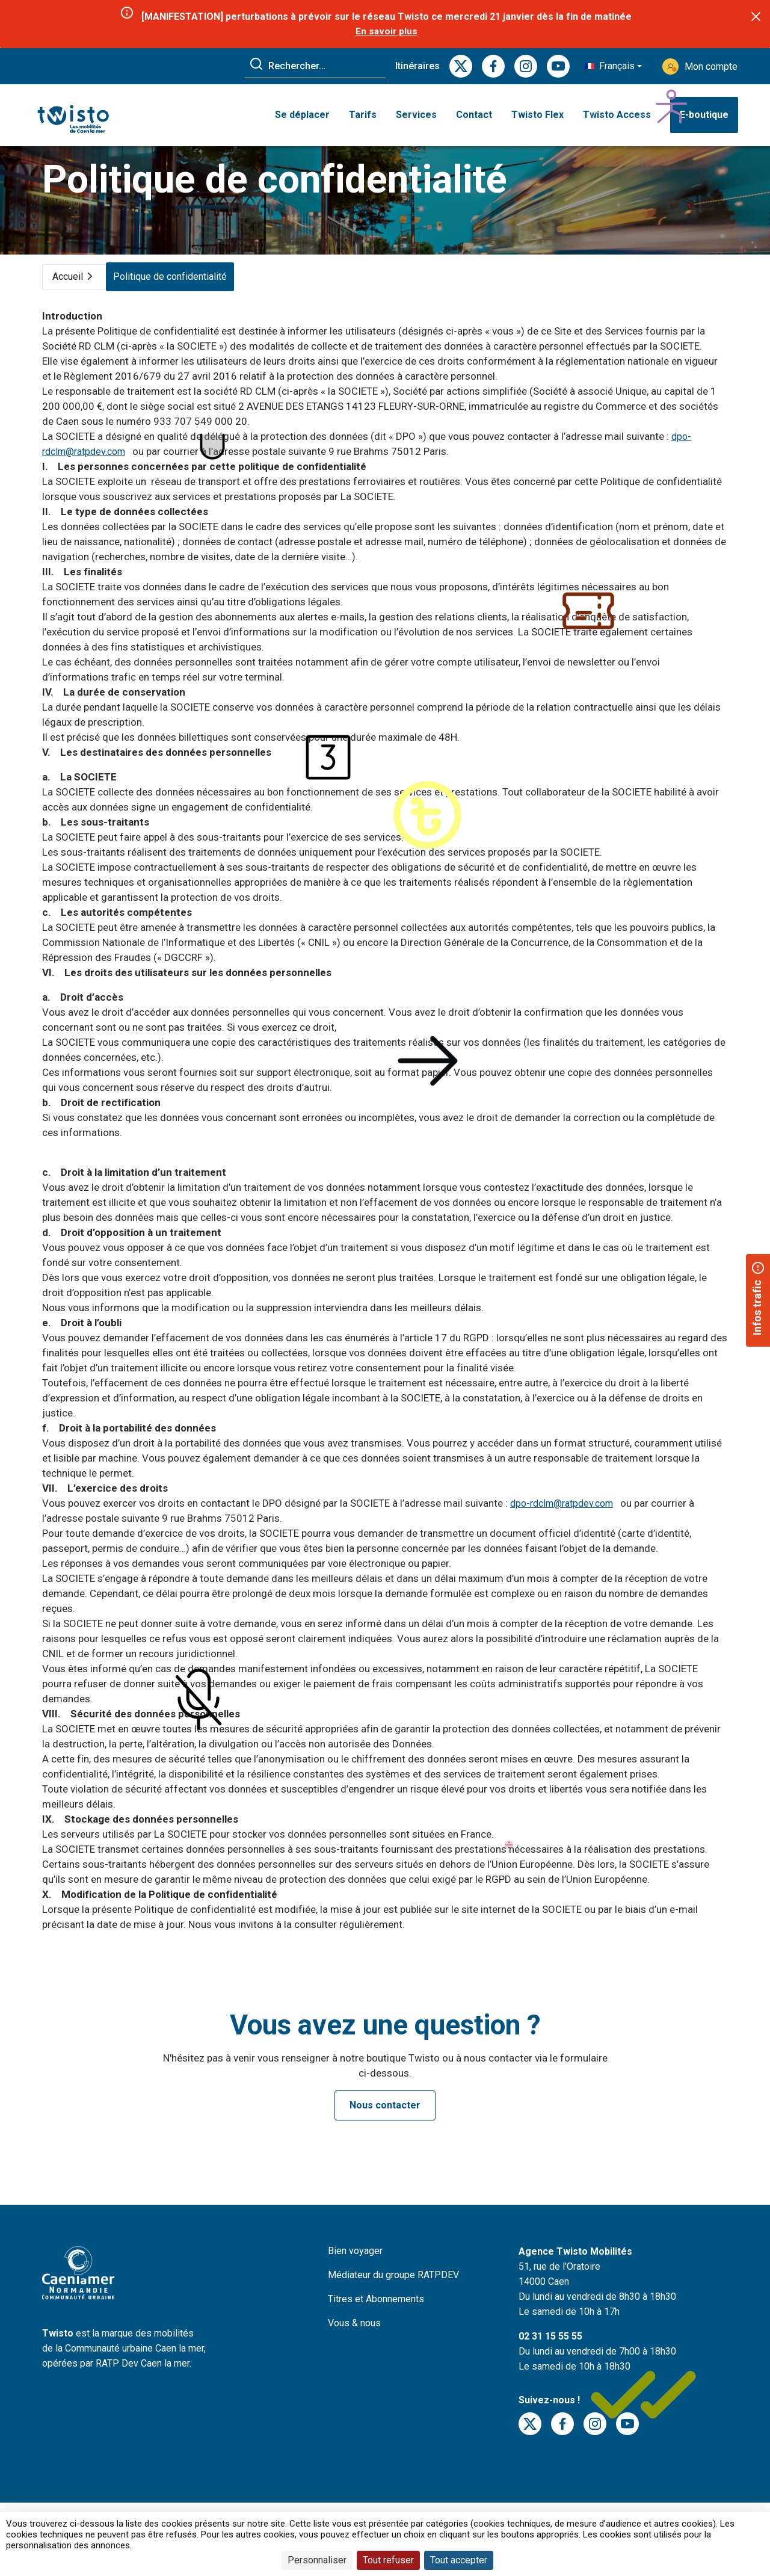  Describe the element at coordinates (671, 108) in the screenshot. I see `access tai chi or meditation exercises` at that location.